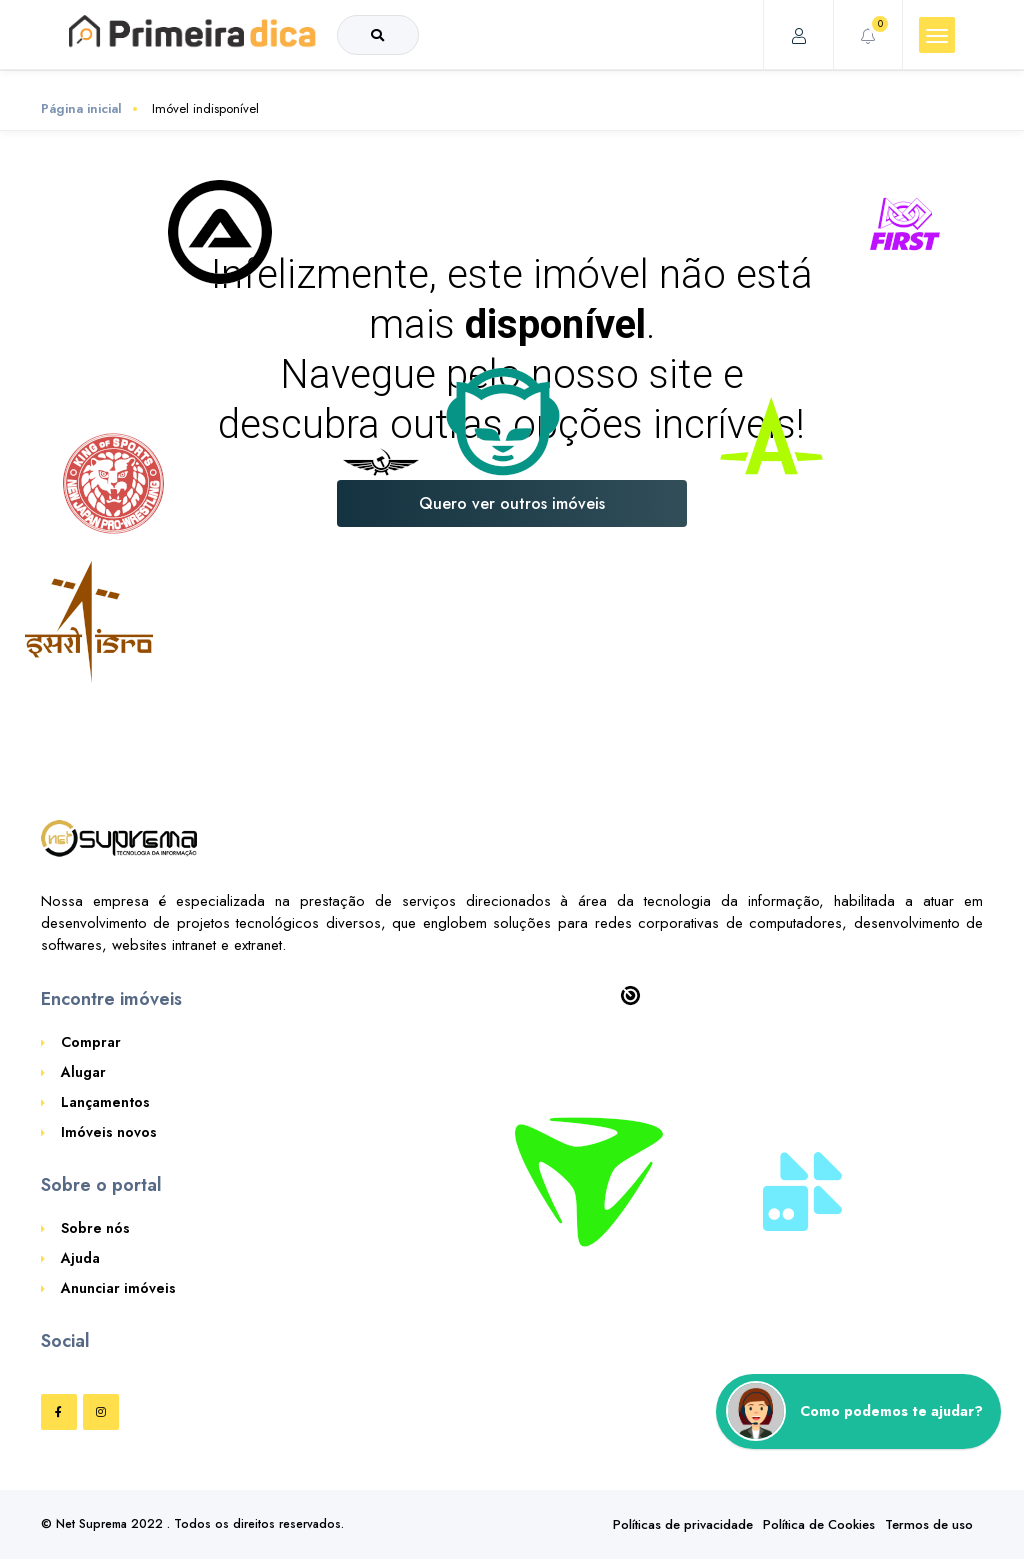  I want to click on scan a QR code or barcode, so click(630, 995).